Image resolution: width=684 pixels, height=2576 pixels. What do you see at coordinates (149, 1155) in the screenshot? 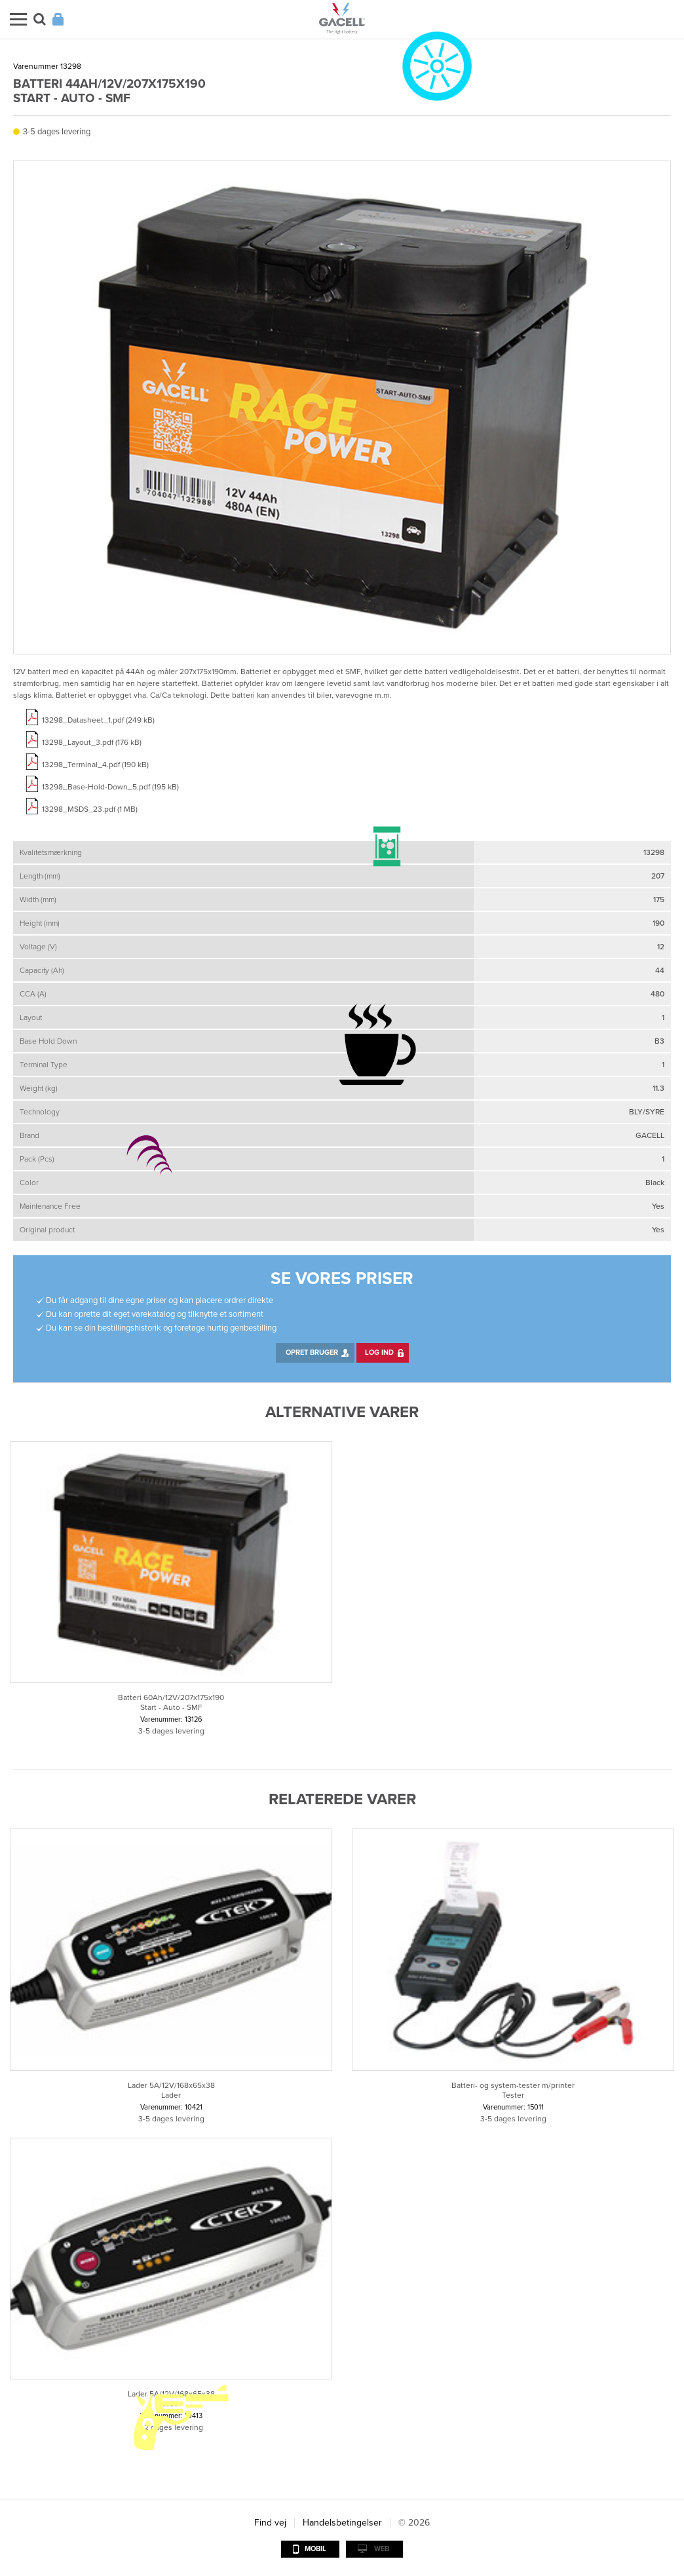
I see `indicates wind or tornado weather conditions` at bounding box center [149, 1155].